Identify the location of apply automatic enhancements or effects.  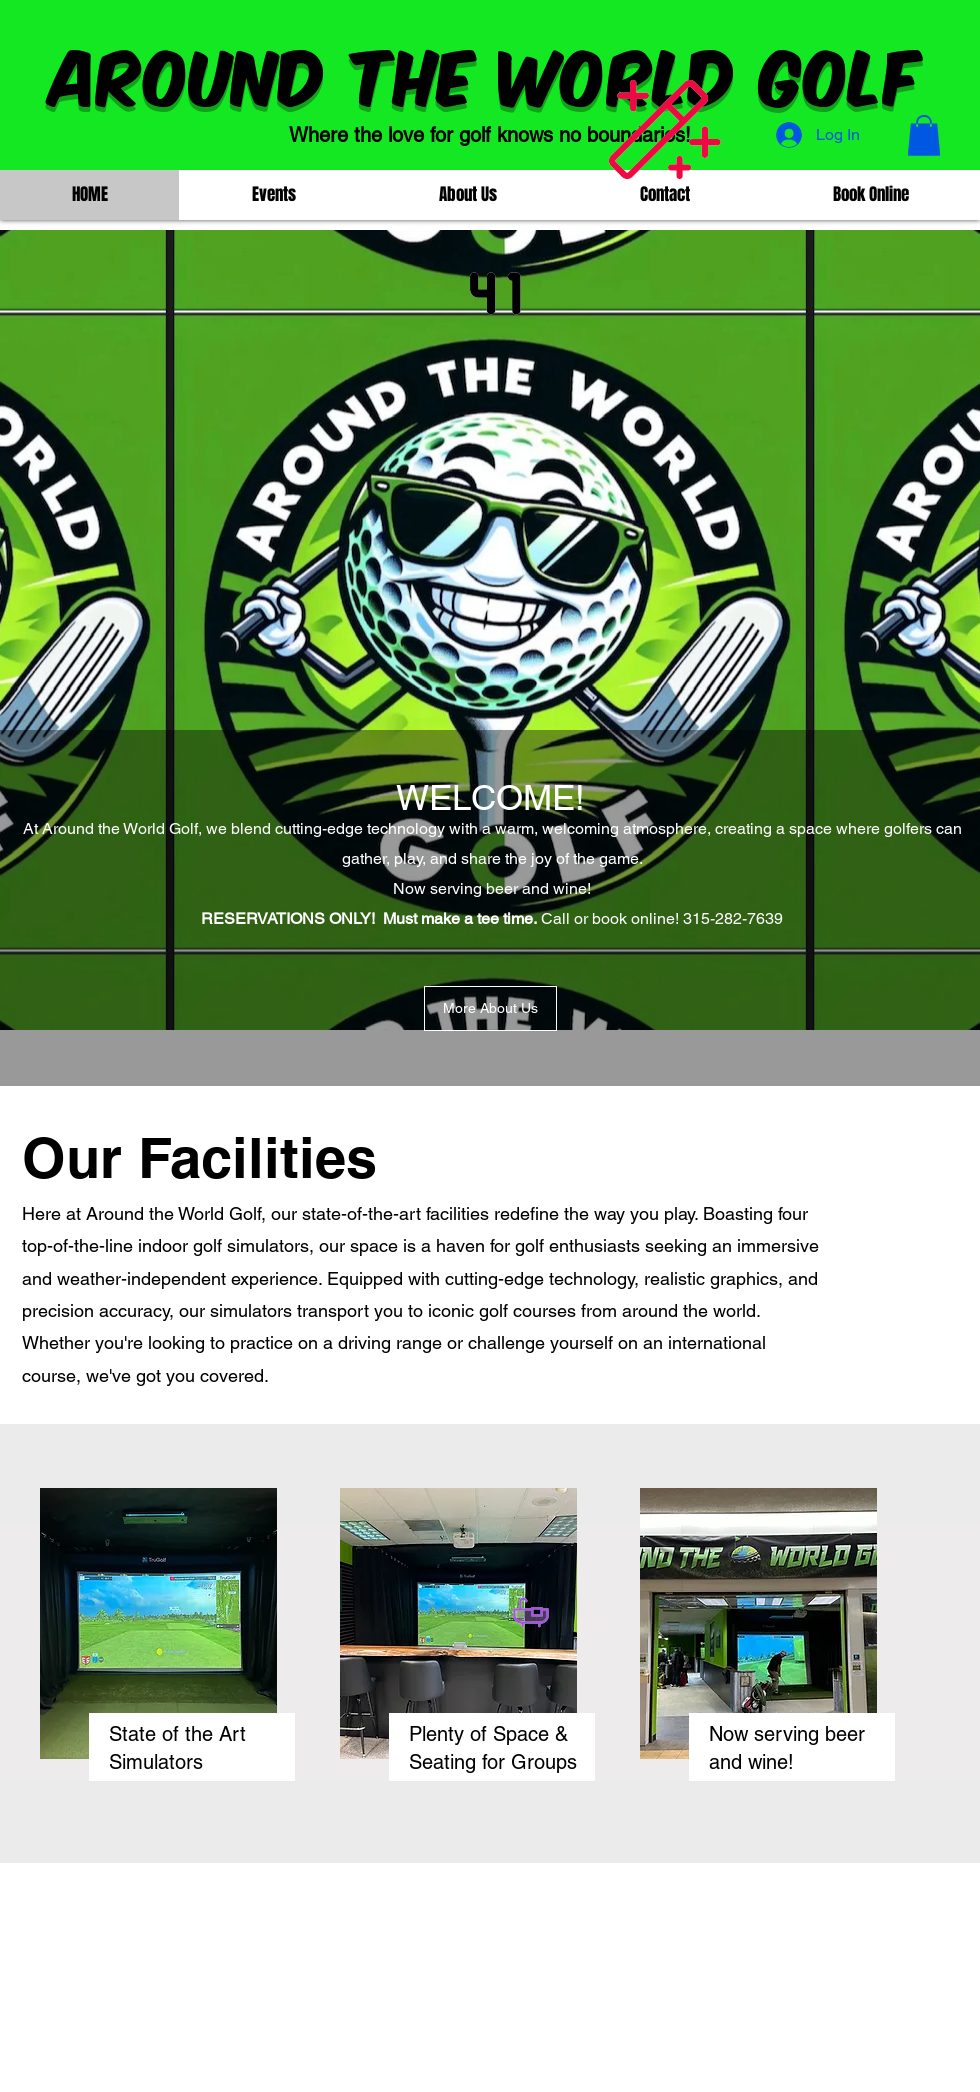
(658, 129).